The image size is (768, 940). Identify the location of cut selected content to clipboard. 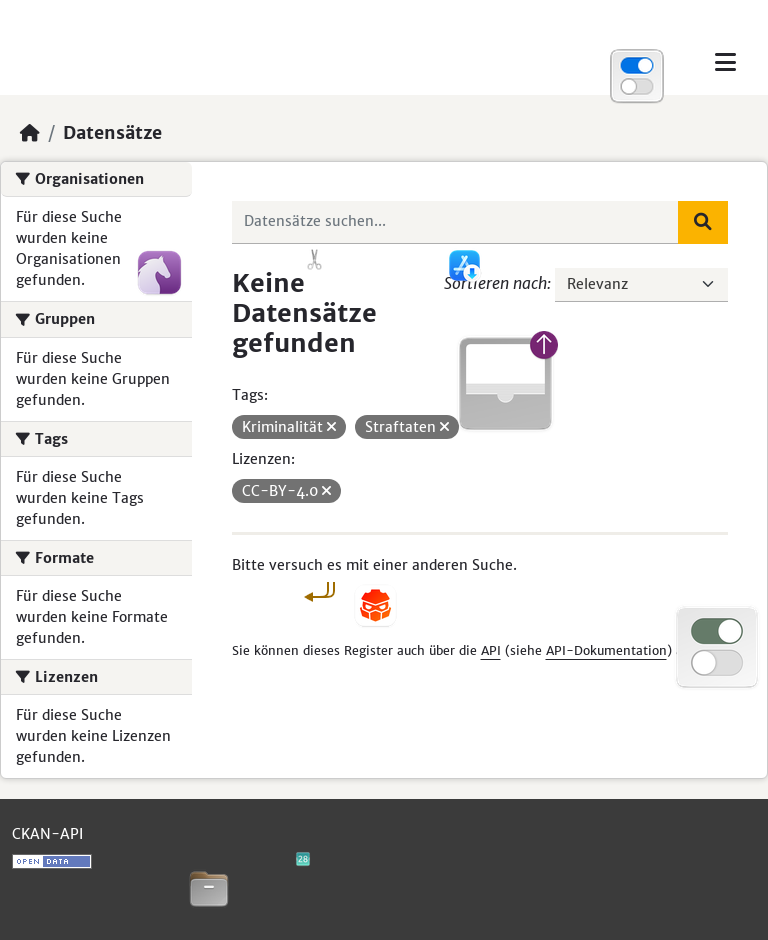
(314, 259).